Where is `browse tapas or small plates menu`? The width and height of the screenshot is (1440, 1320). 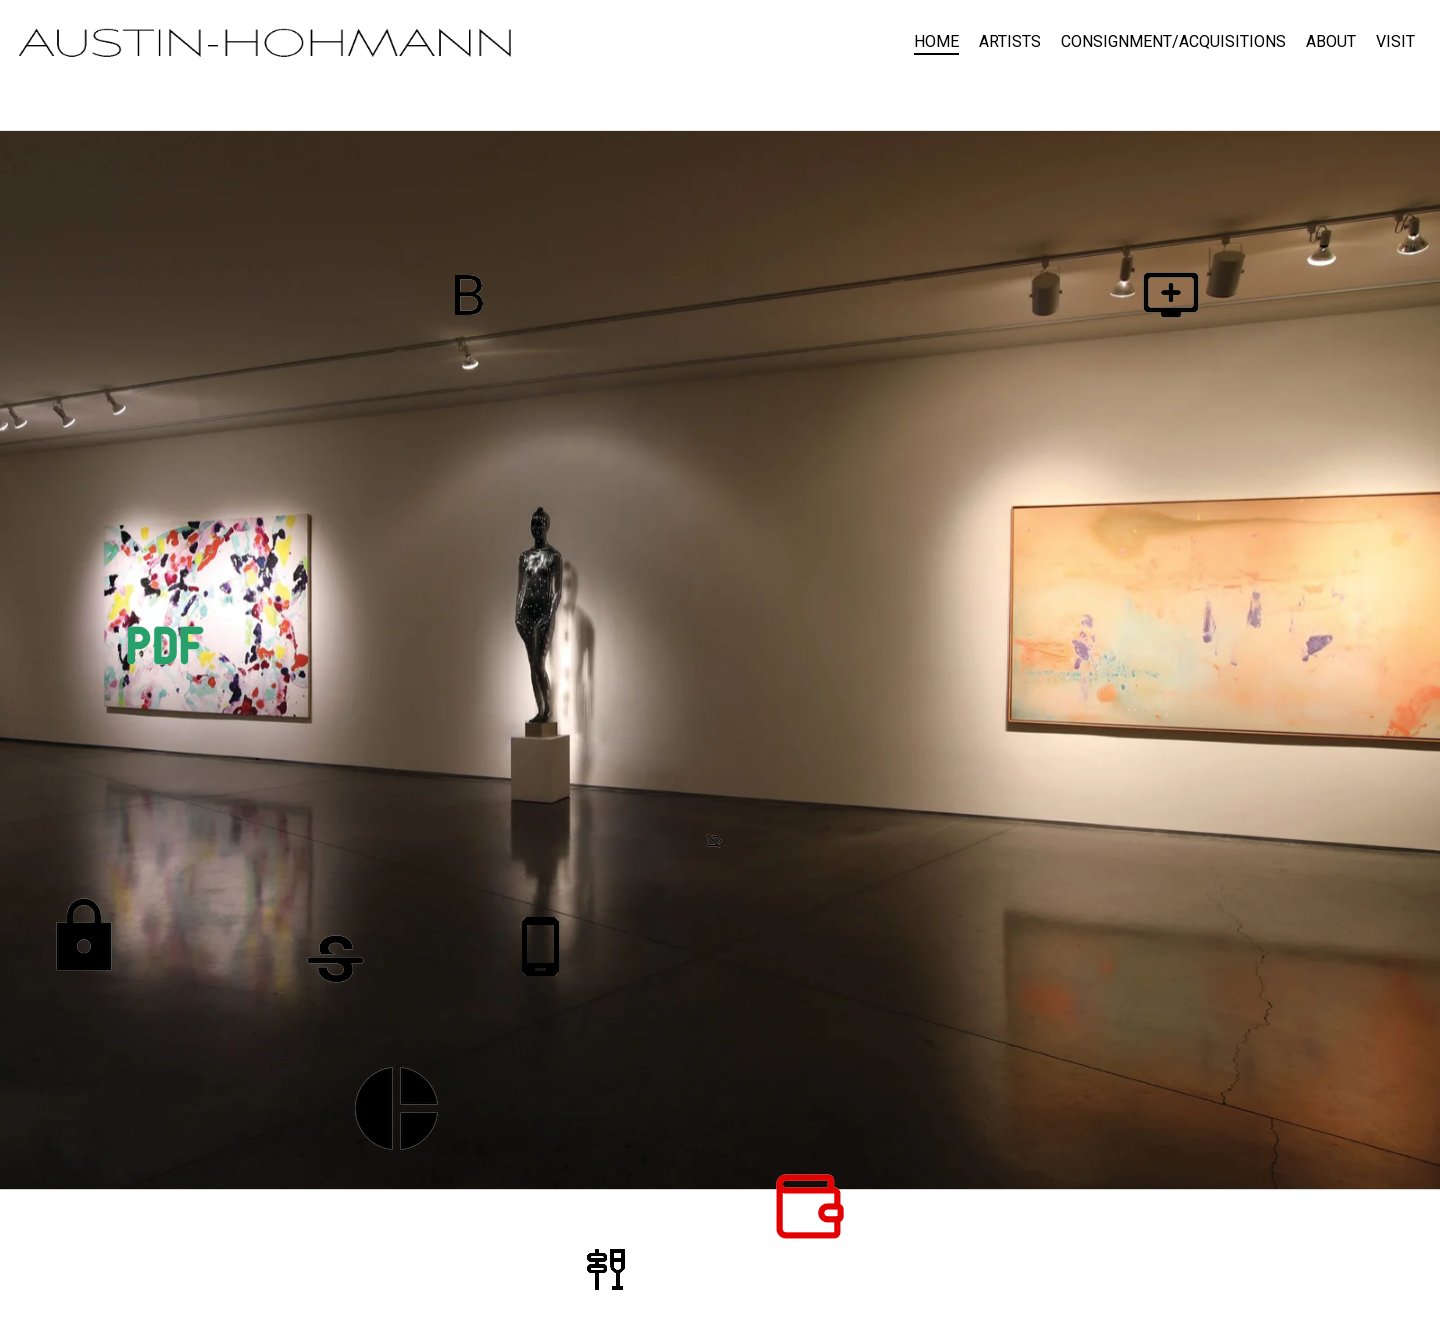 browse tapas or small plates menu is located at coordinates (606, 1269).